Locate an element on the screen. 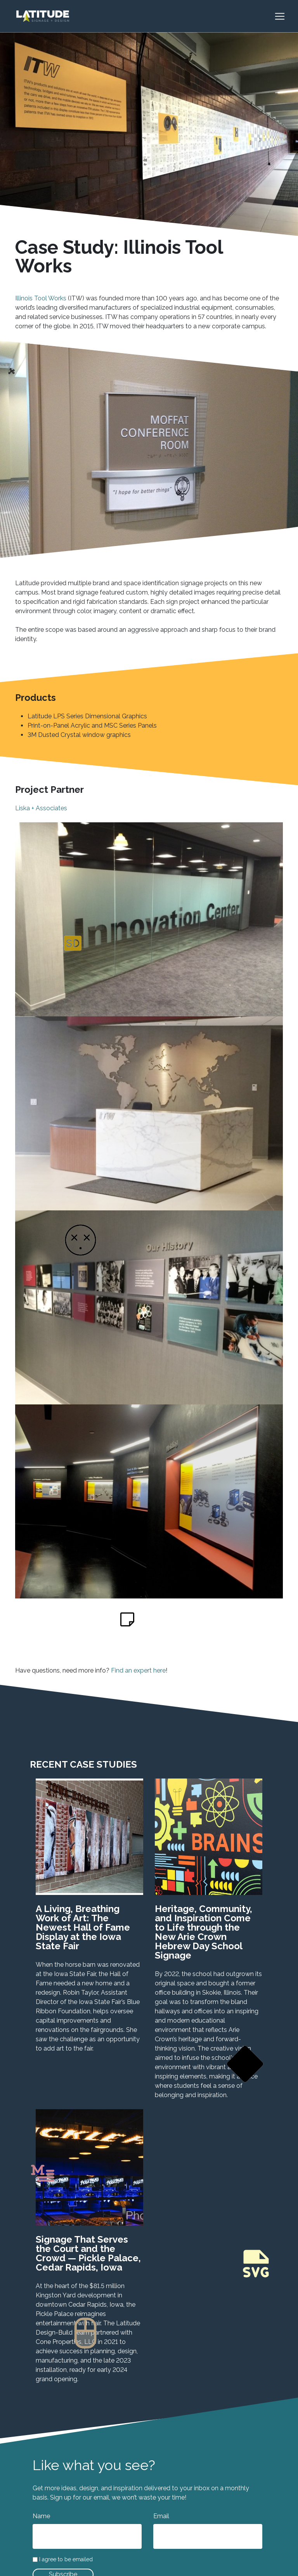 The image size is (298, 2576). indicates premium or luxury status is located at coordinates (245, 2064).